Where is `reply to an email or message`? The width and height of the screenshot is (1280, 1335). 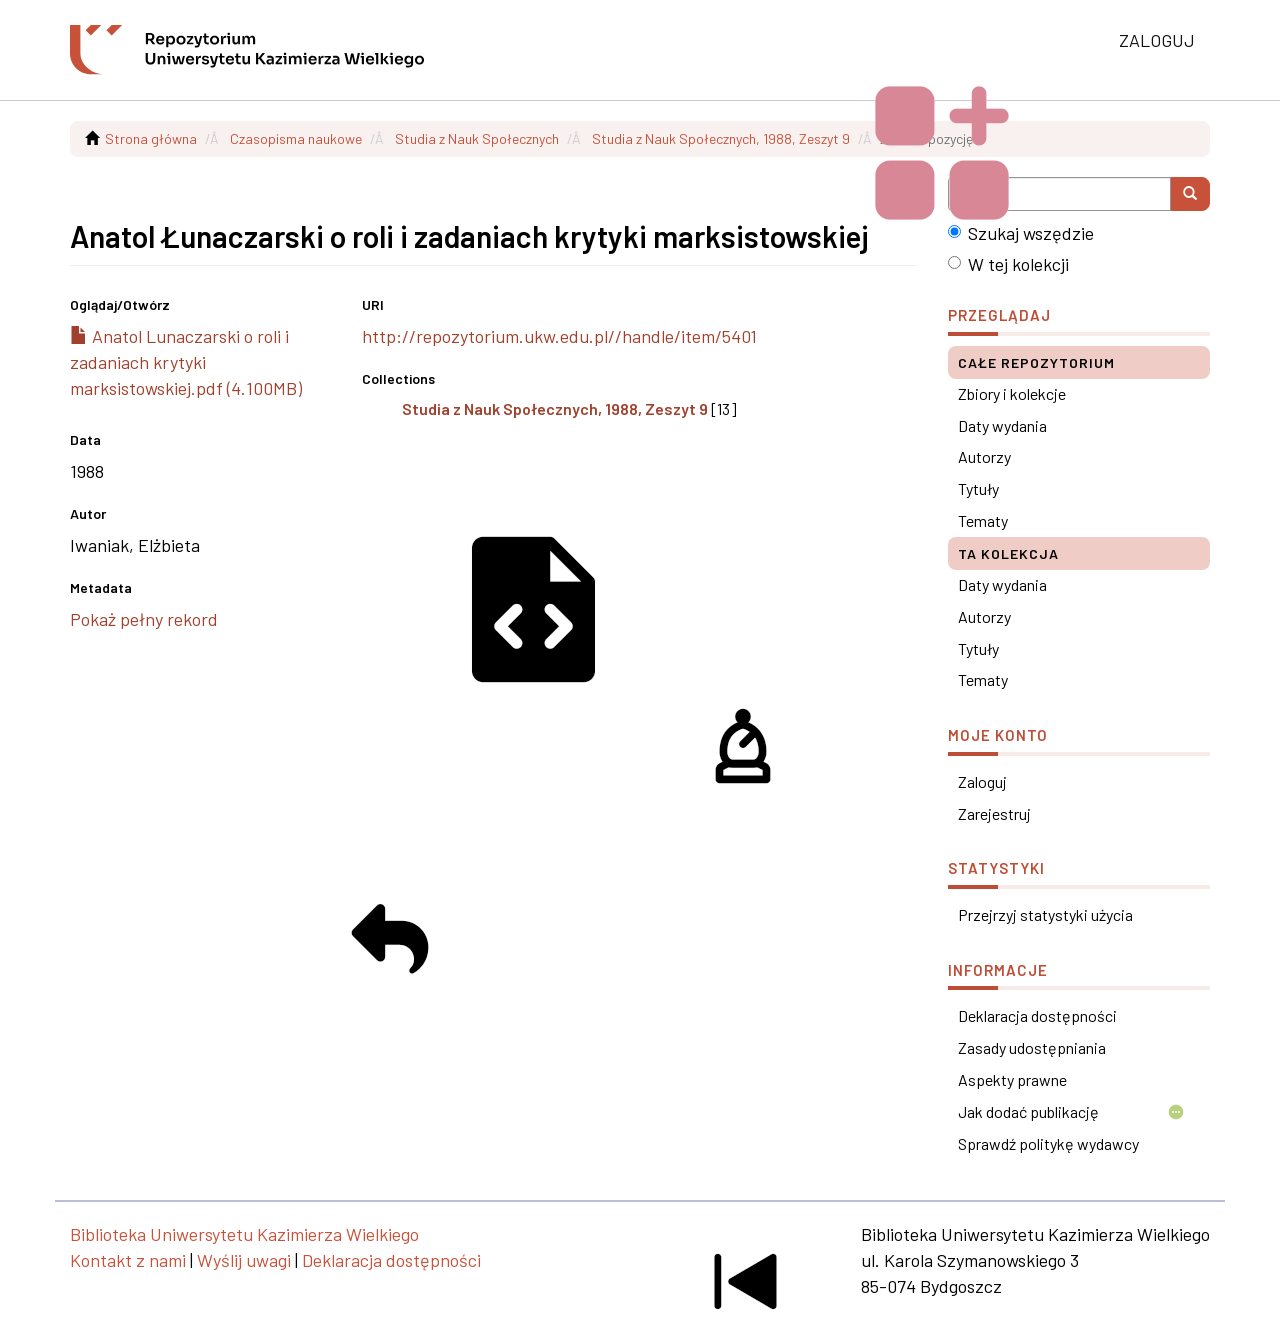
reply to an email or message is located at coordinates (390, 940).